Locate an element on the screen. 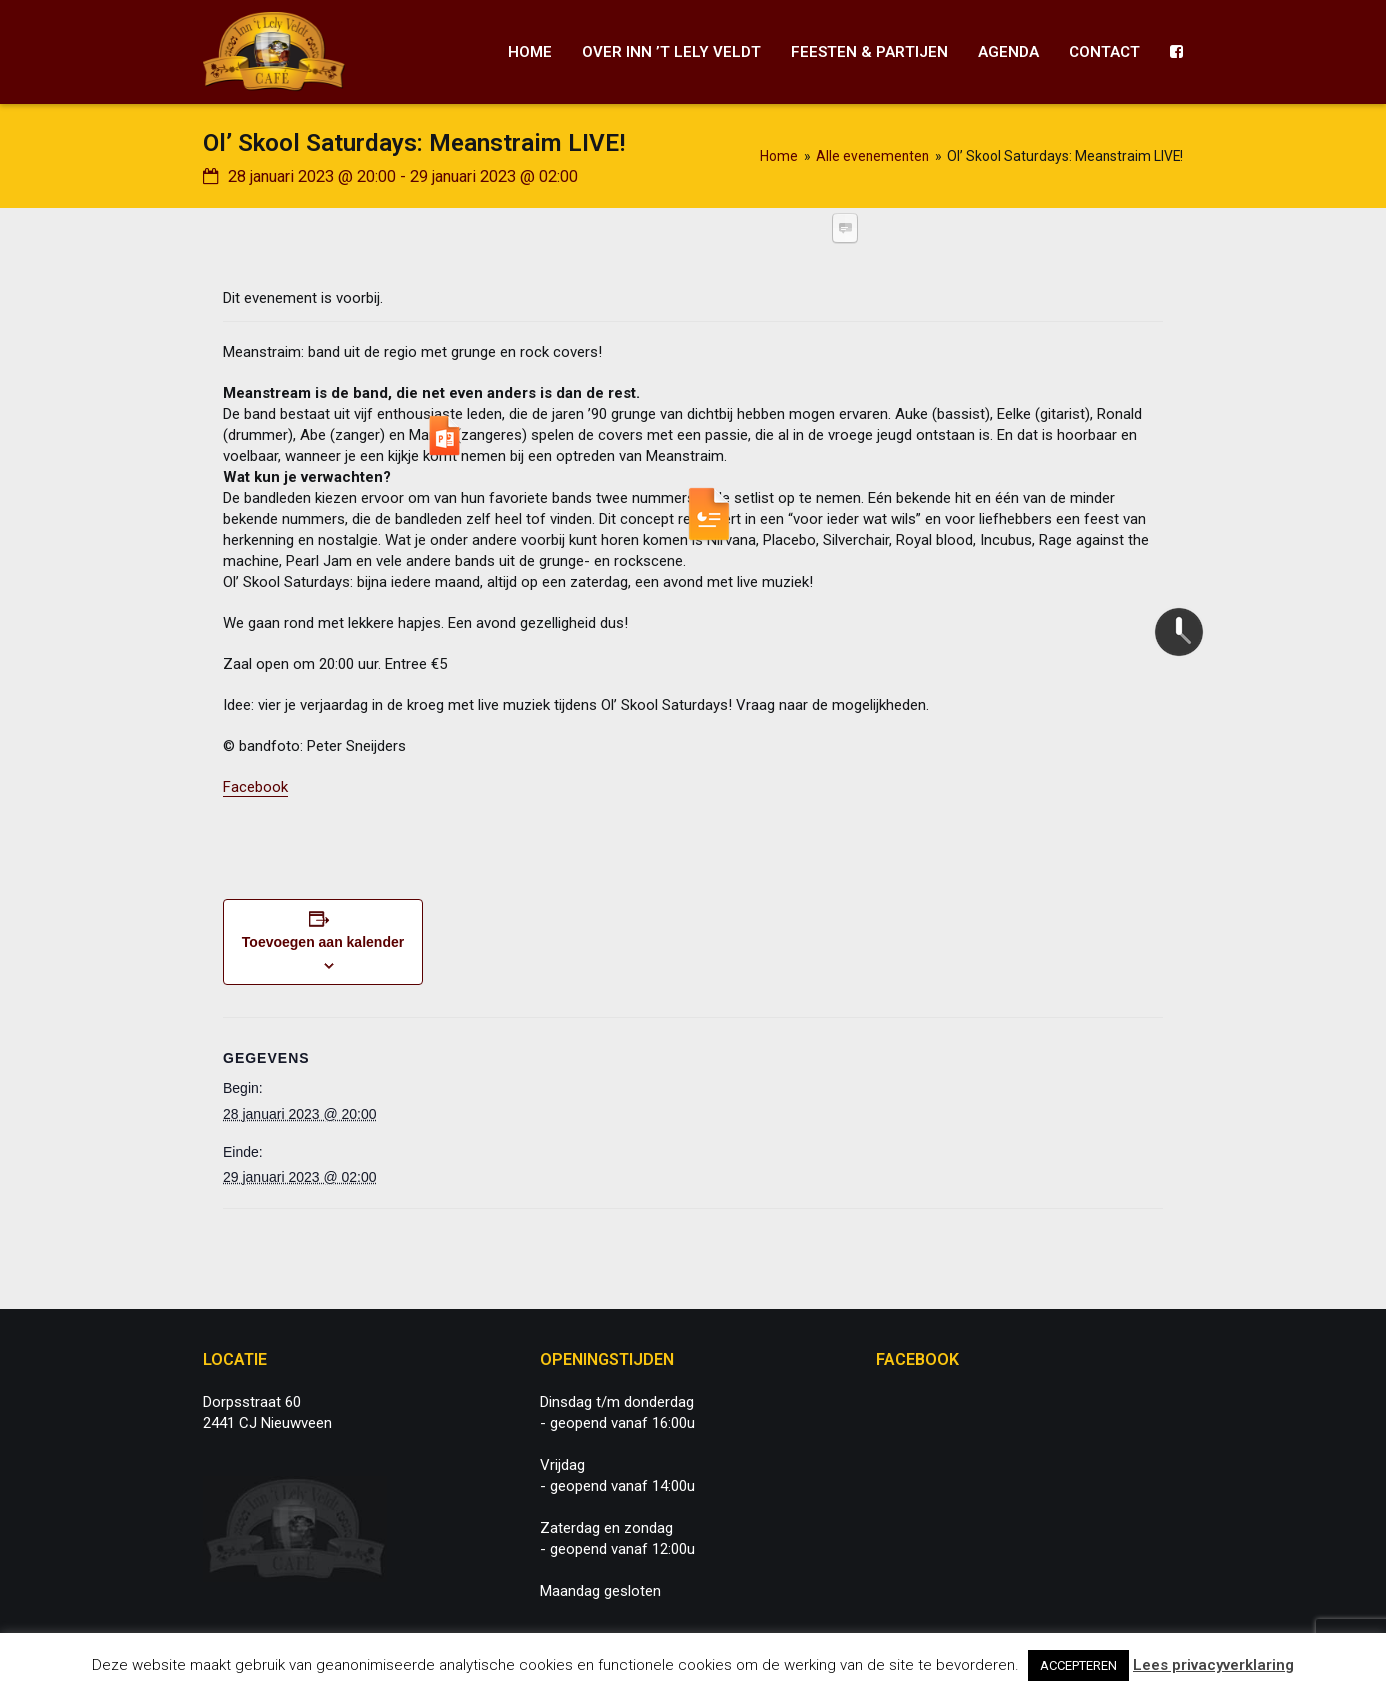  indicates urgent or time-sensitive status is located at coordinates (1179, 632).